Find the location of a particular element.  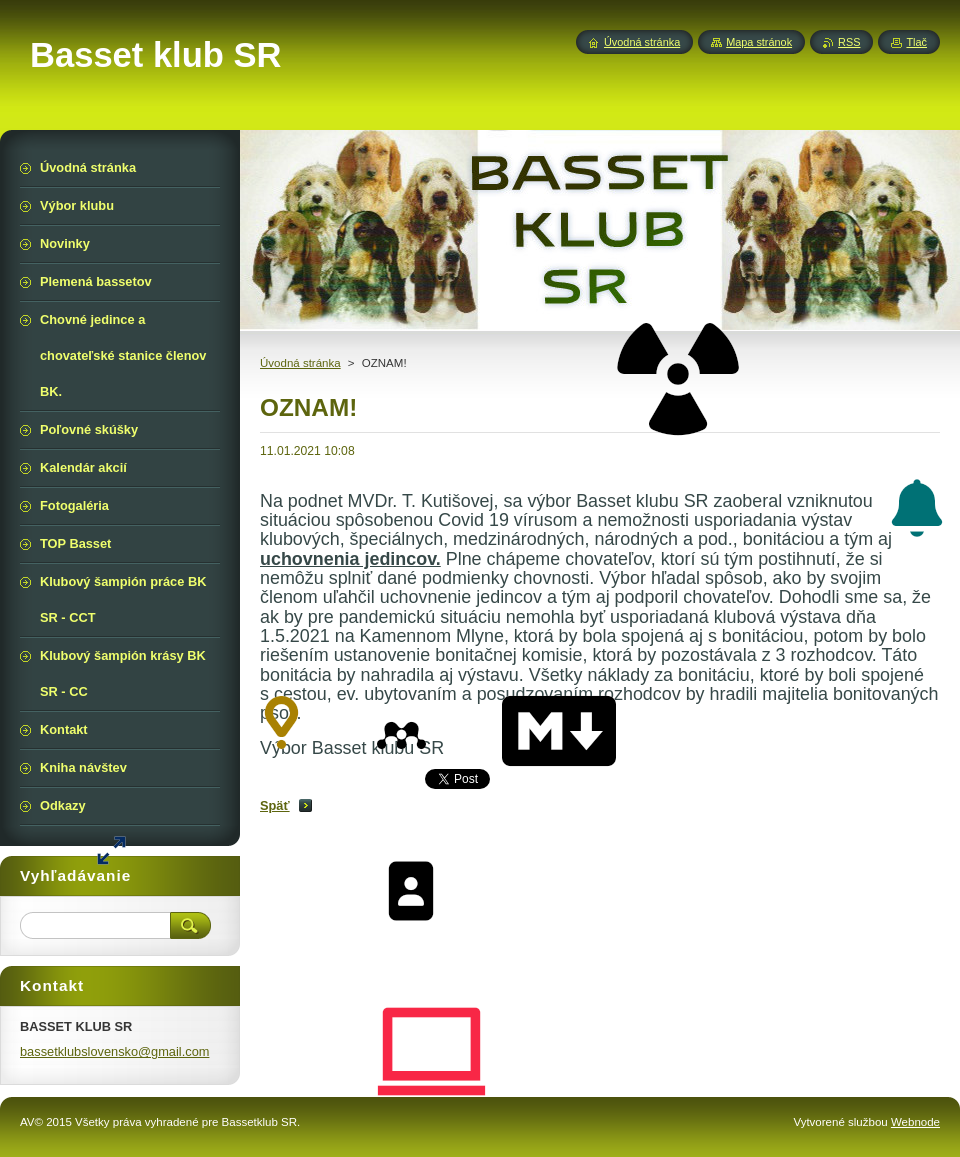

format text using markdown is located at coordinates (559, 731).